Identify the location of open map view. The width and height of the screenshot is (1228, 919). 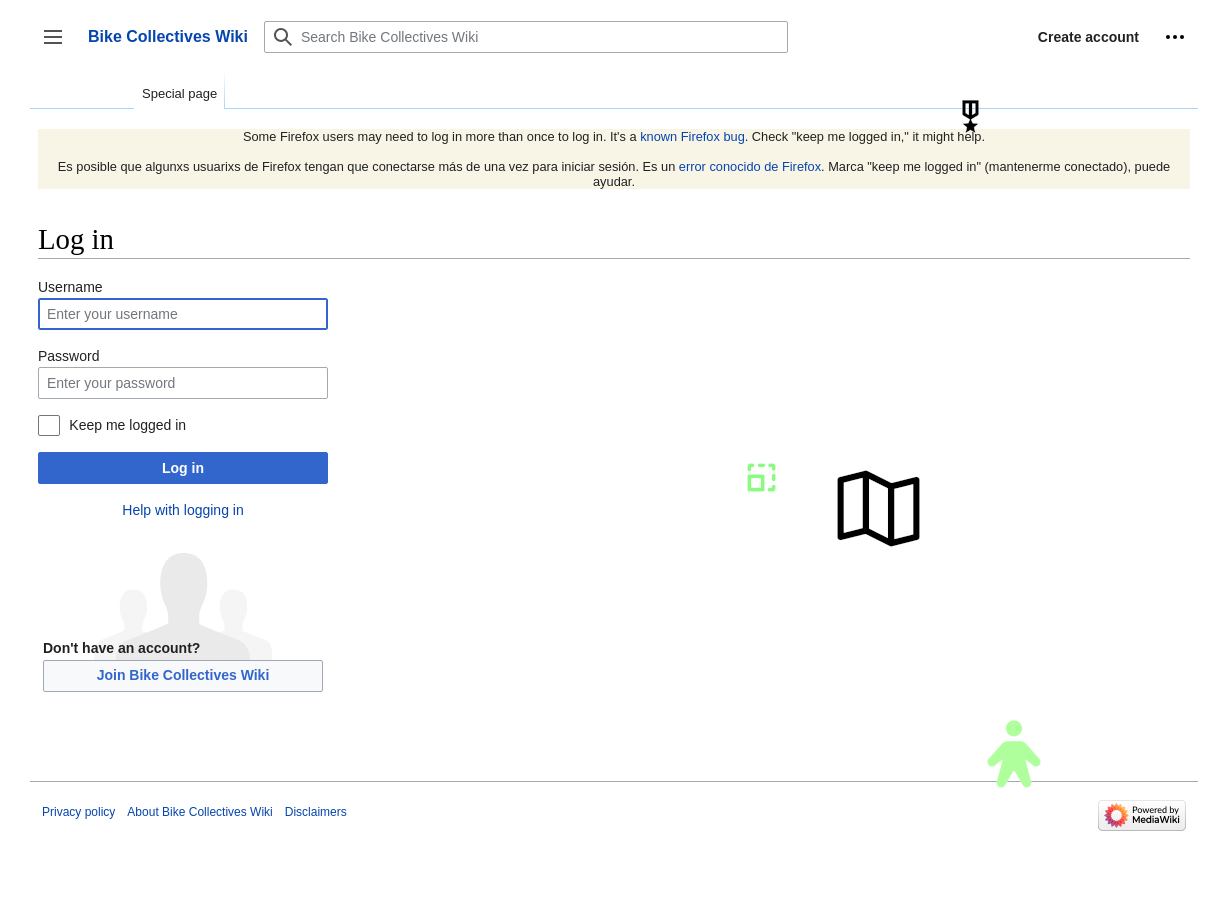
(878, 508).